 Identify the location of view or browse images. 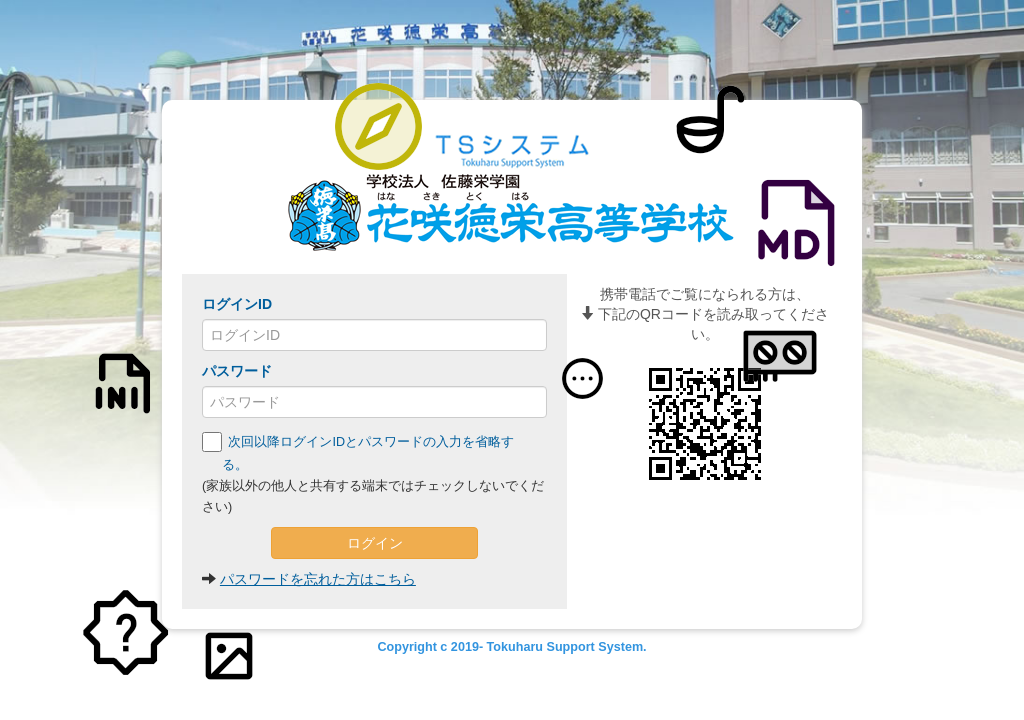
(229, 656).